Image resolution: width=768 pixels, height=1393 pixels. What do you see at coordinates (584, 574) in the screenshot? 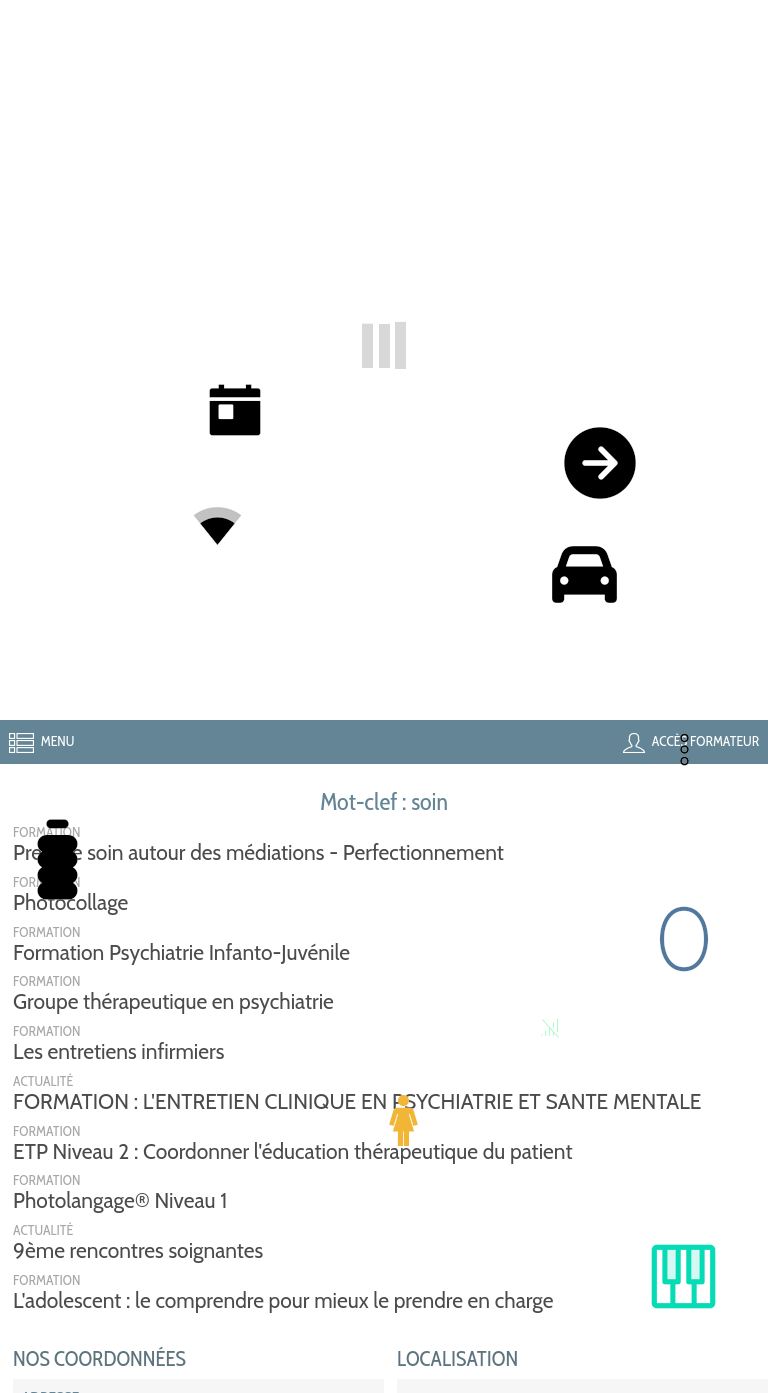
I see `select car or automobile option` at bounding box center [584, 574].